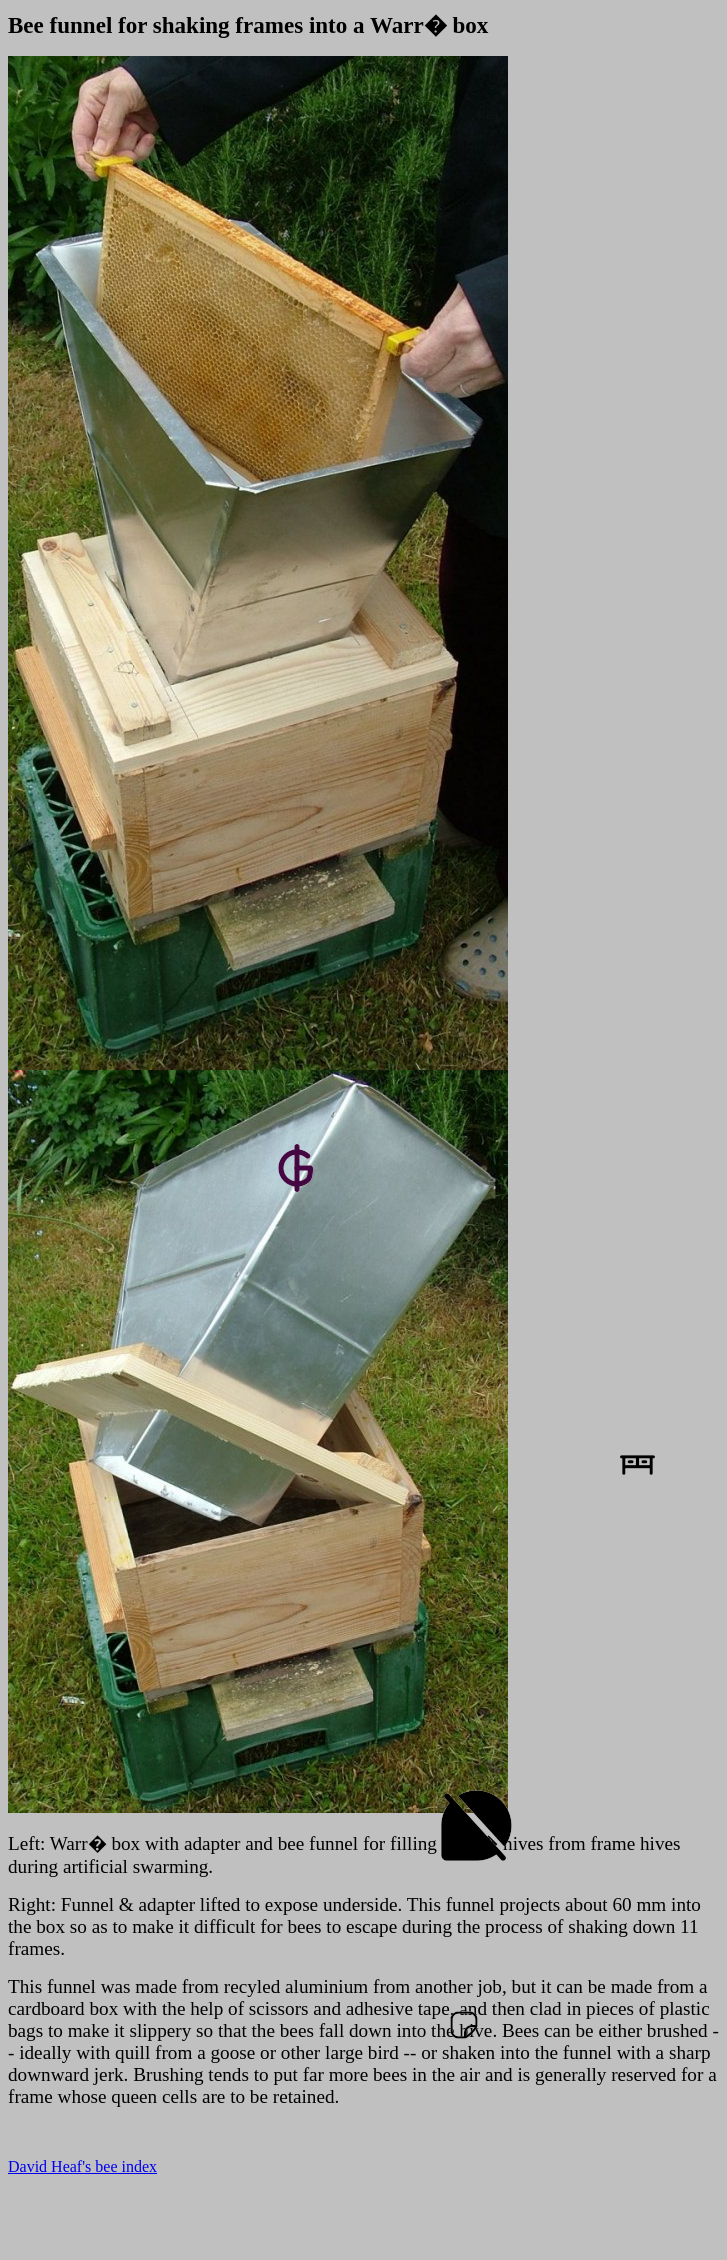 This screenshot has width=727, height=2260. Describe the element at coordinates (464, 2025) in the screenshot. I see `add a sticker to your message` at that location.